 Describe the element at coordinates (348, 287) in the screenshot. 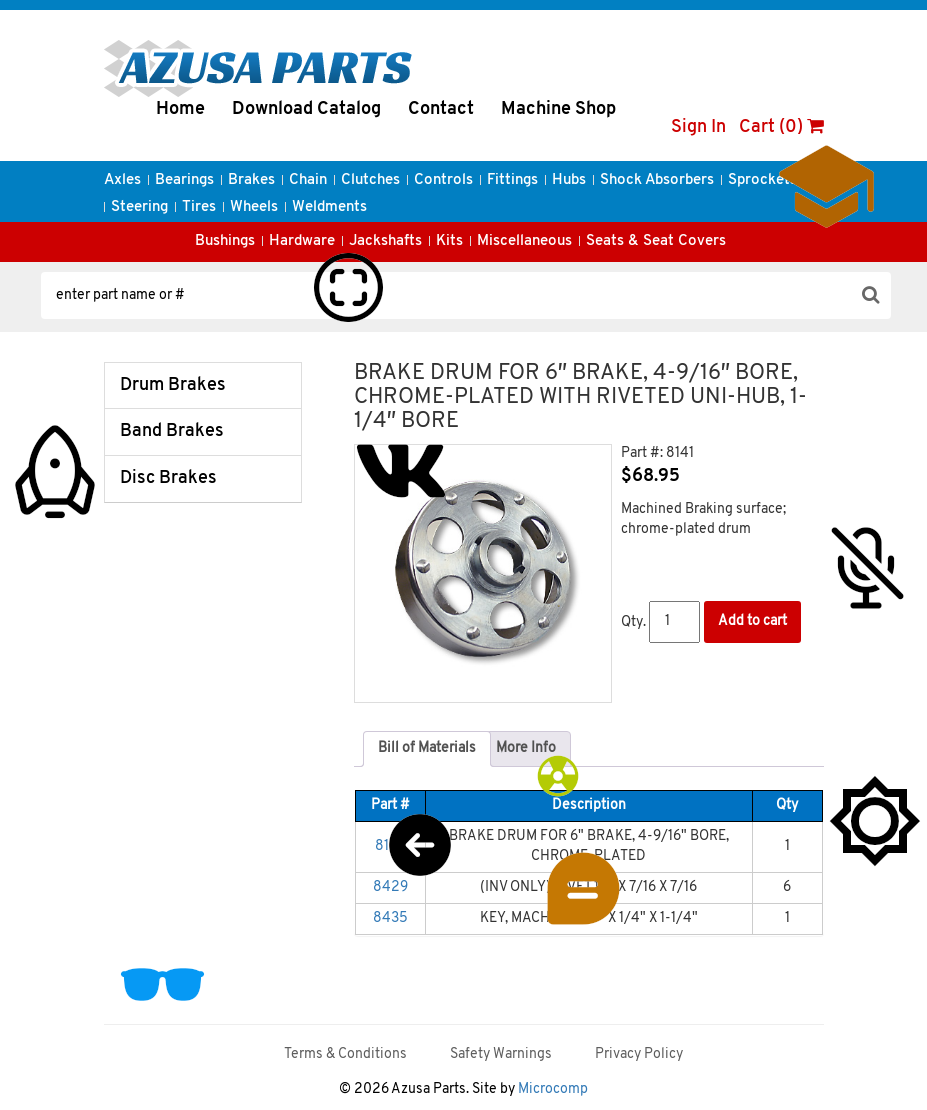

I see `tap to scan a QR code or barcode` at that location.